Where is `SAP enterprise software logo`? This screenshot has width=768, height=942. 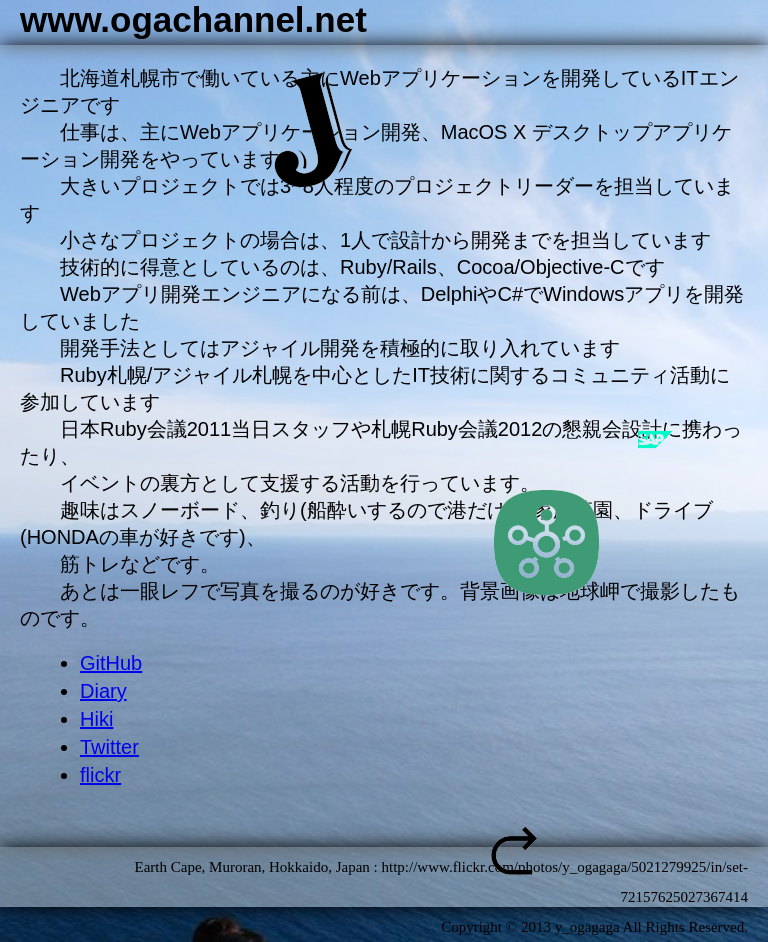
SAP enterprise software logo is located at coordinates (655, 439).